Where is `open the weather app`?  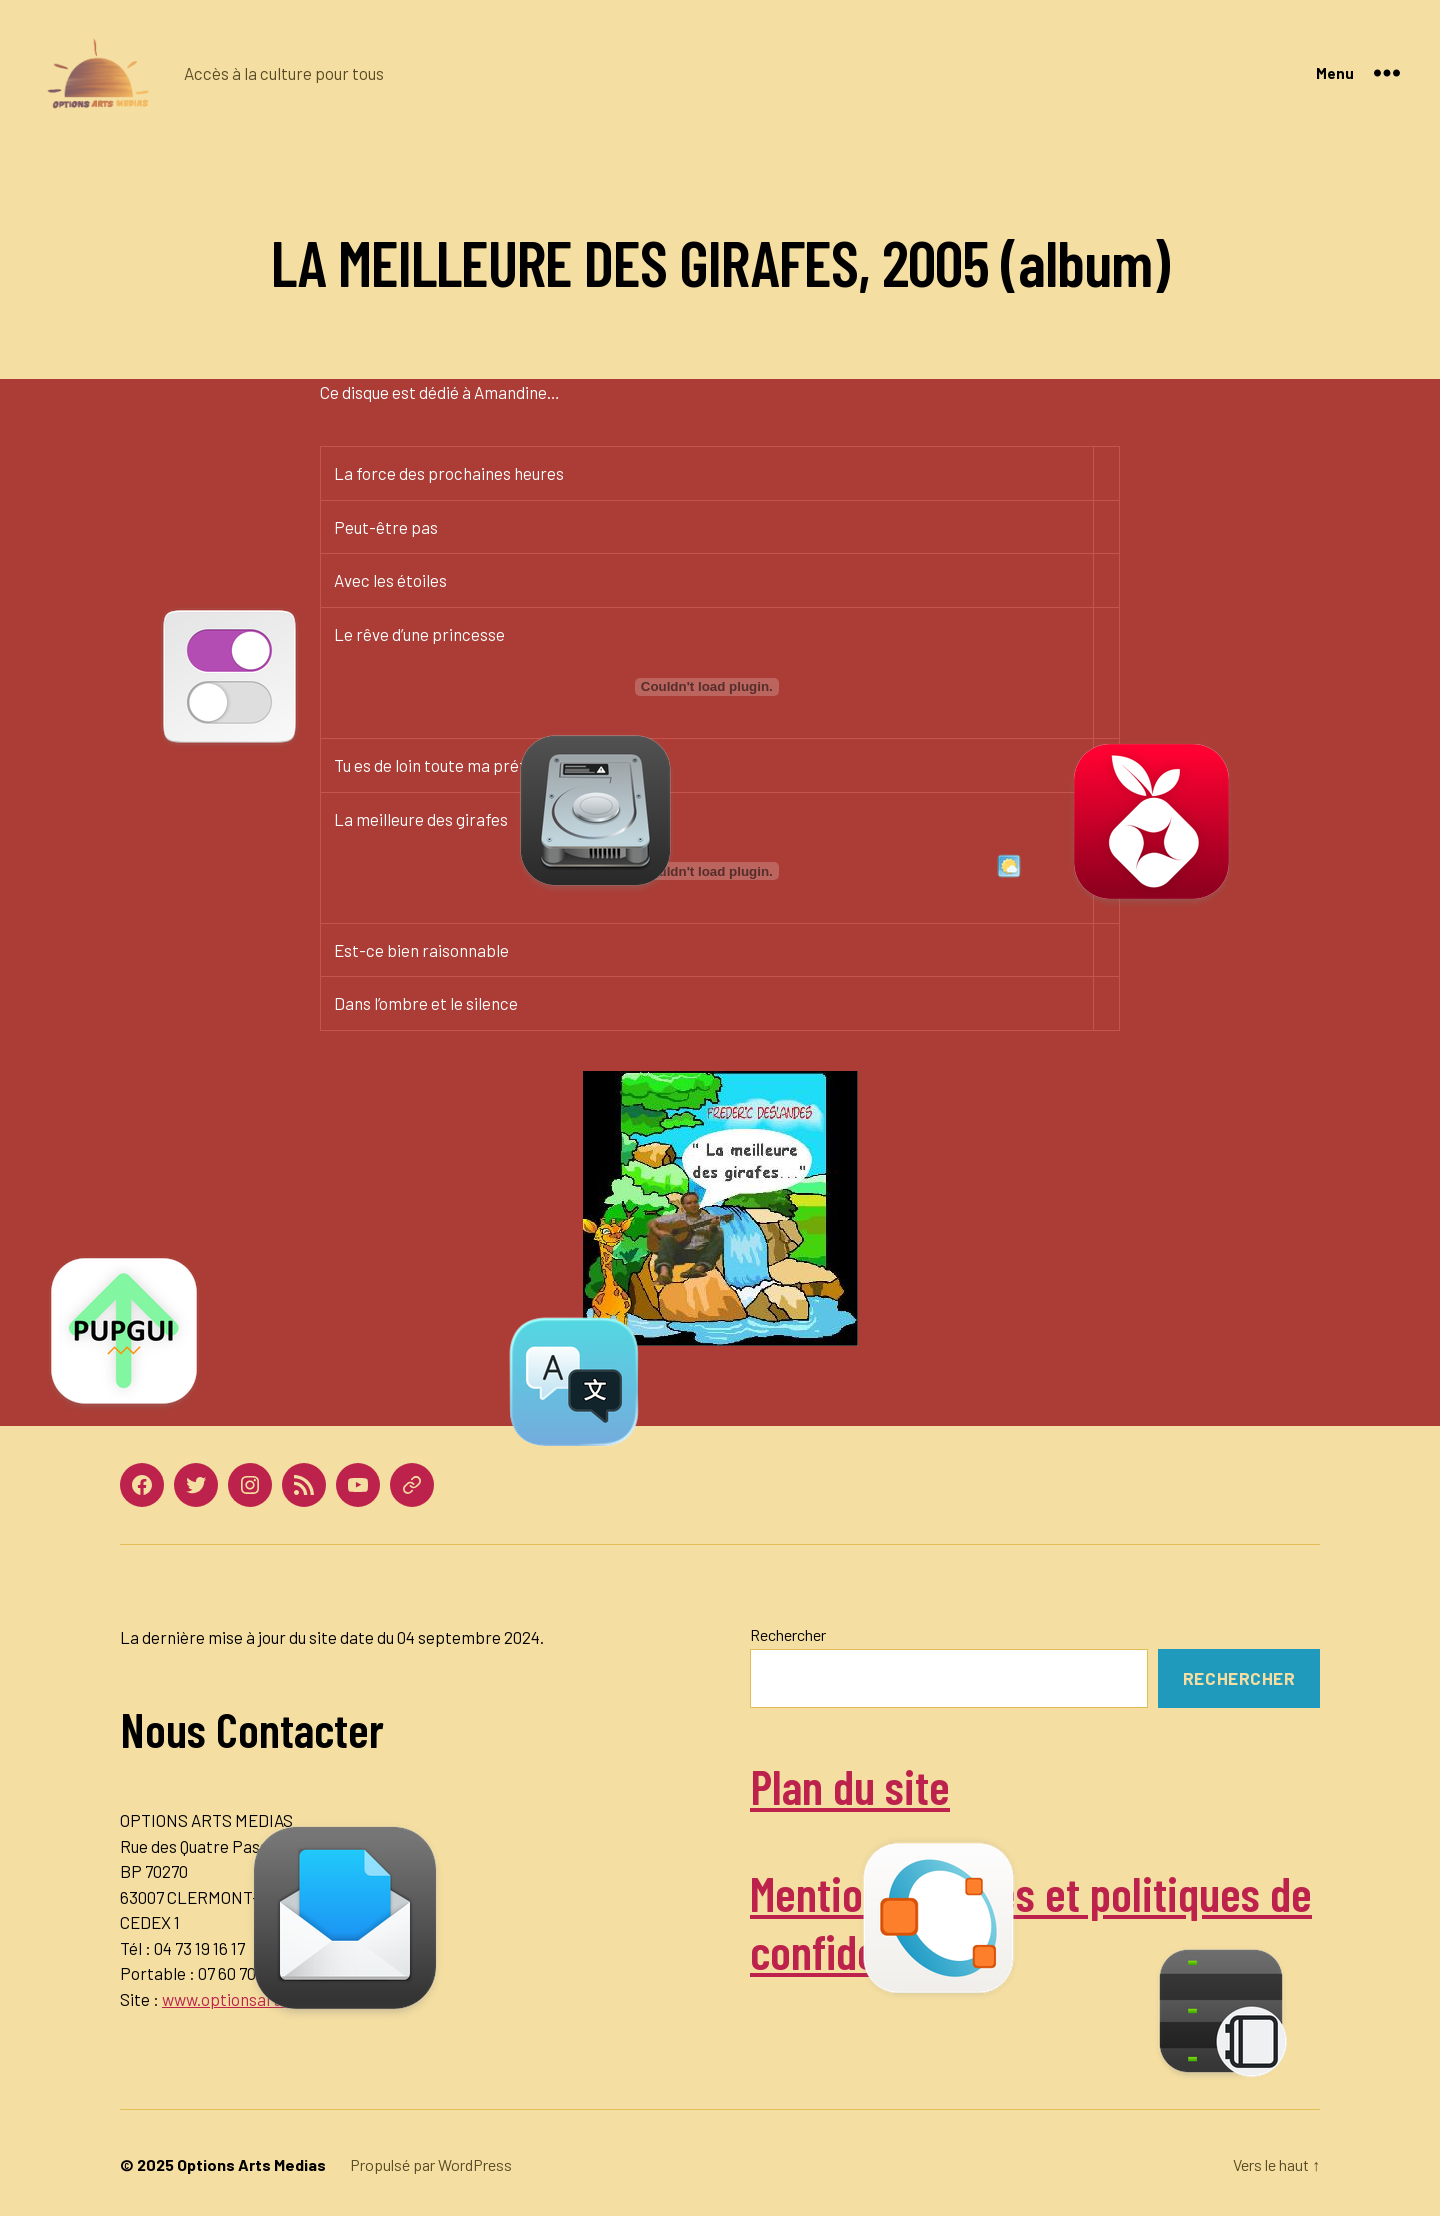 open the weather app is located at coordinates (1009, 866).